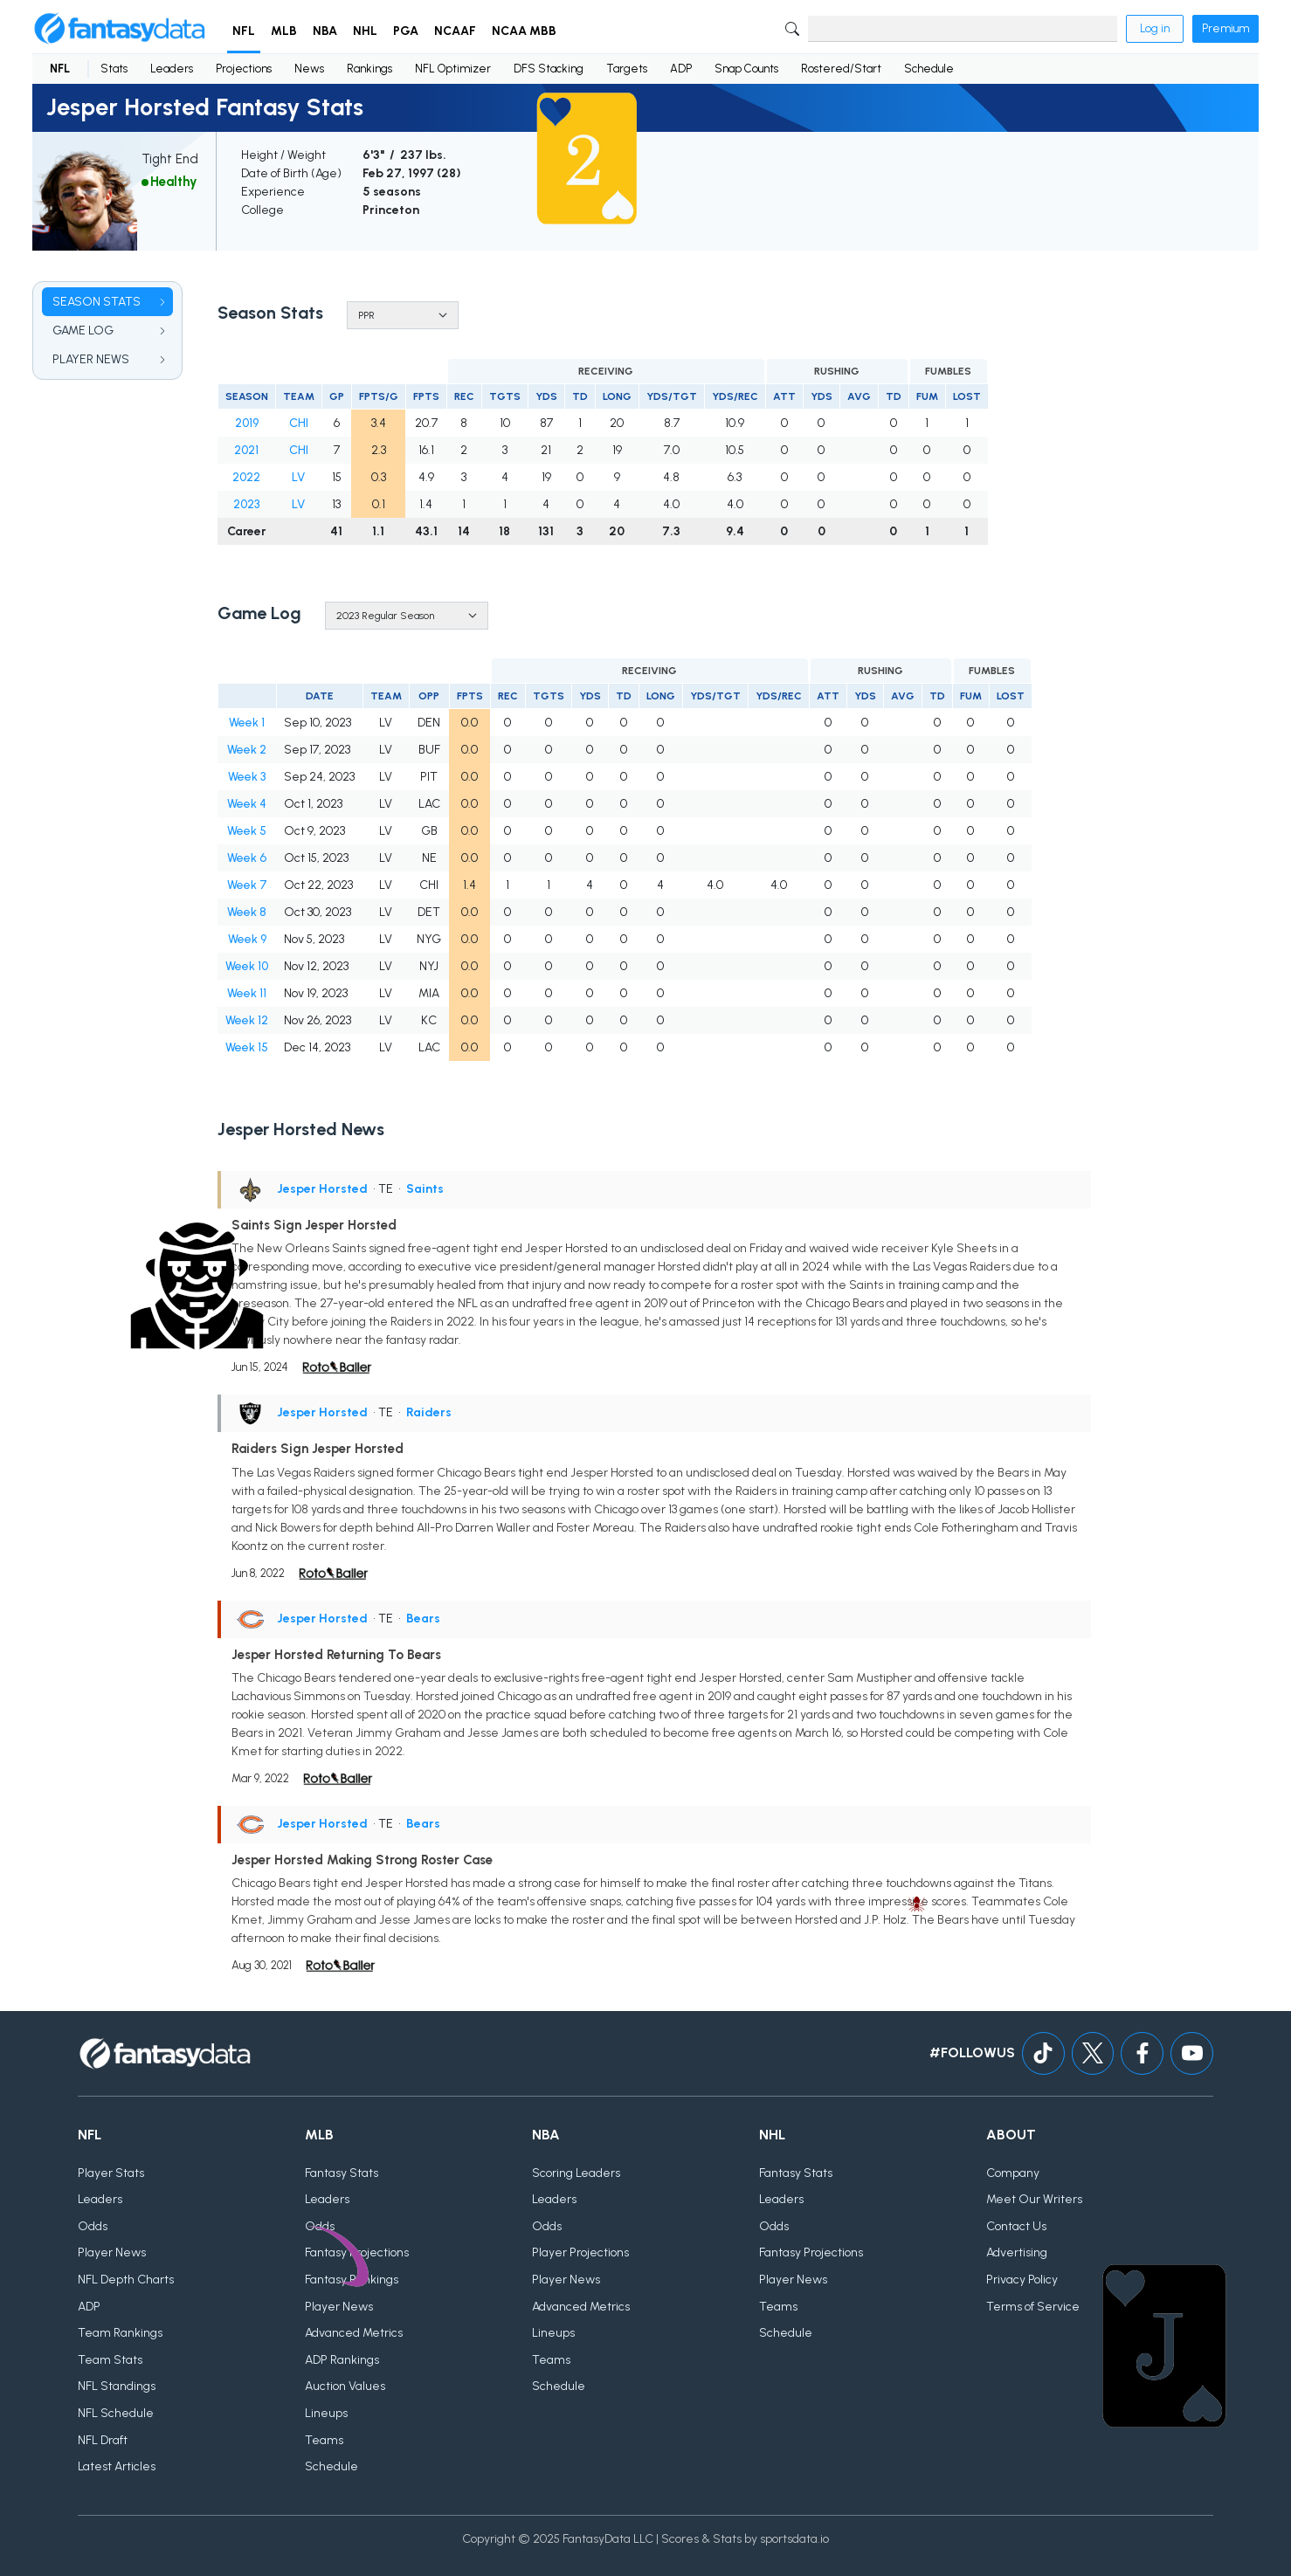 The height and width of the screenshot is (2576, 1291). I want to click on jack of hearts playing card, so click(1163, 2345).